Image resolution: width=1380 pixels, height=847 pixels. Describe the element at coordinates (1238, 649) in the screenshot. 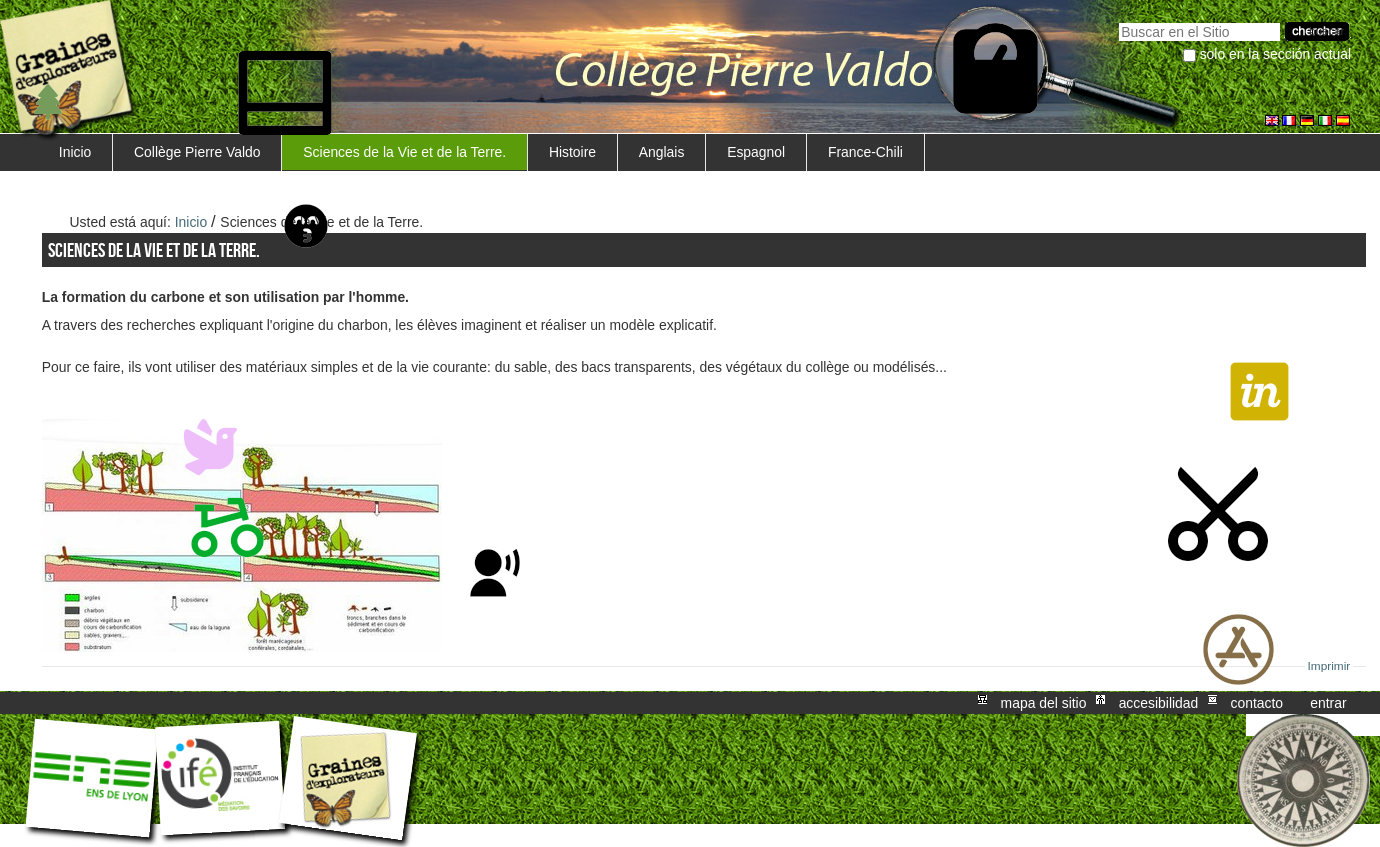

I see `open the Apple App Store` at that location.